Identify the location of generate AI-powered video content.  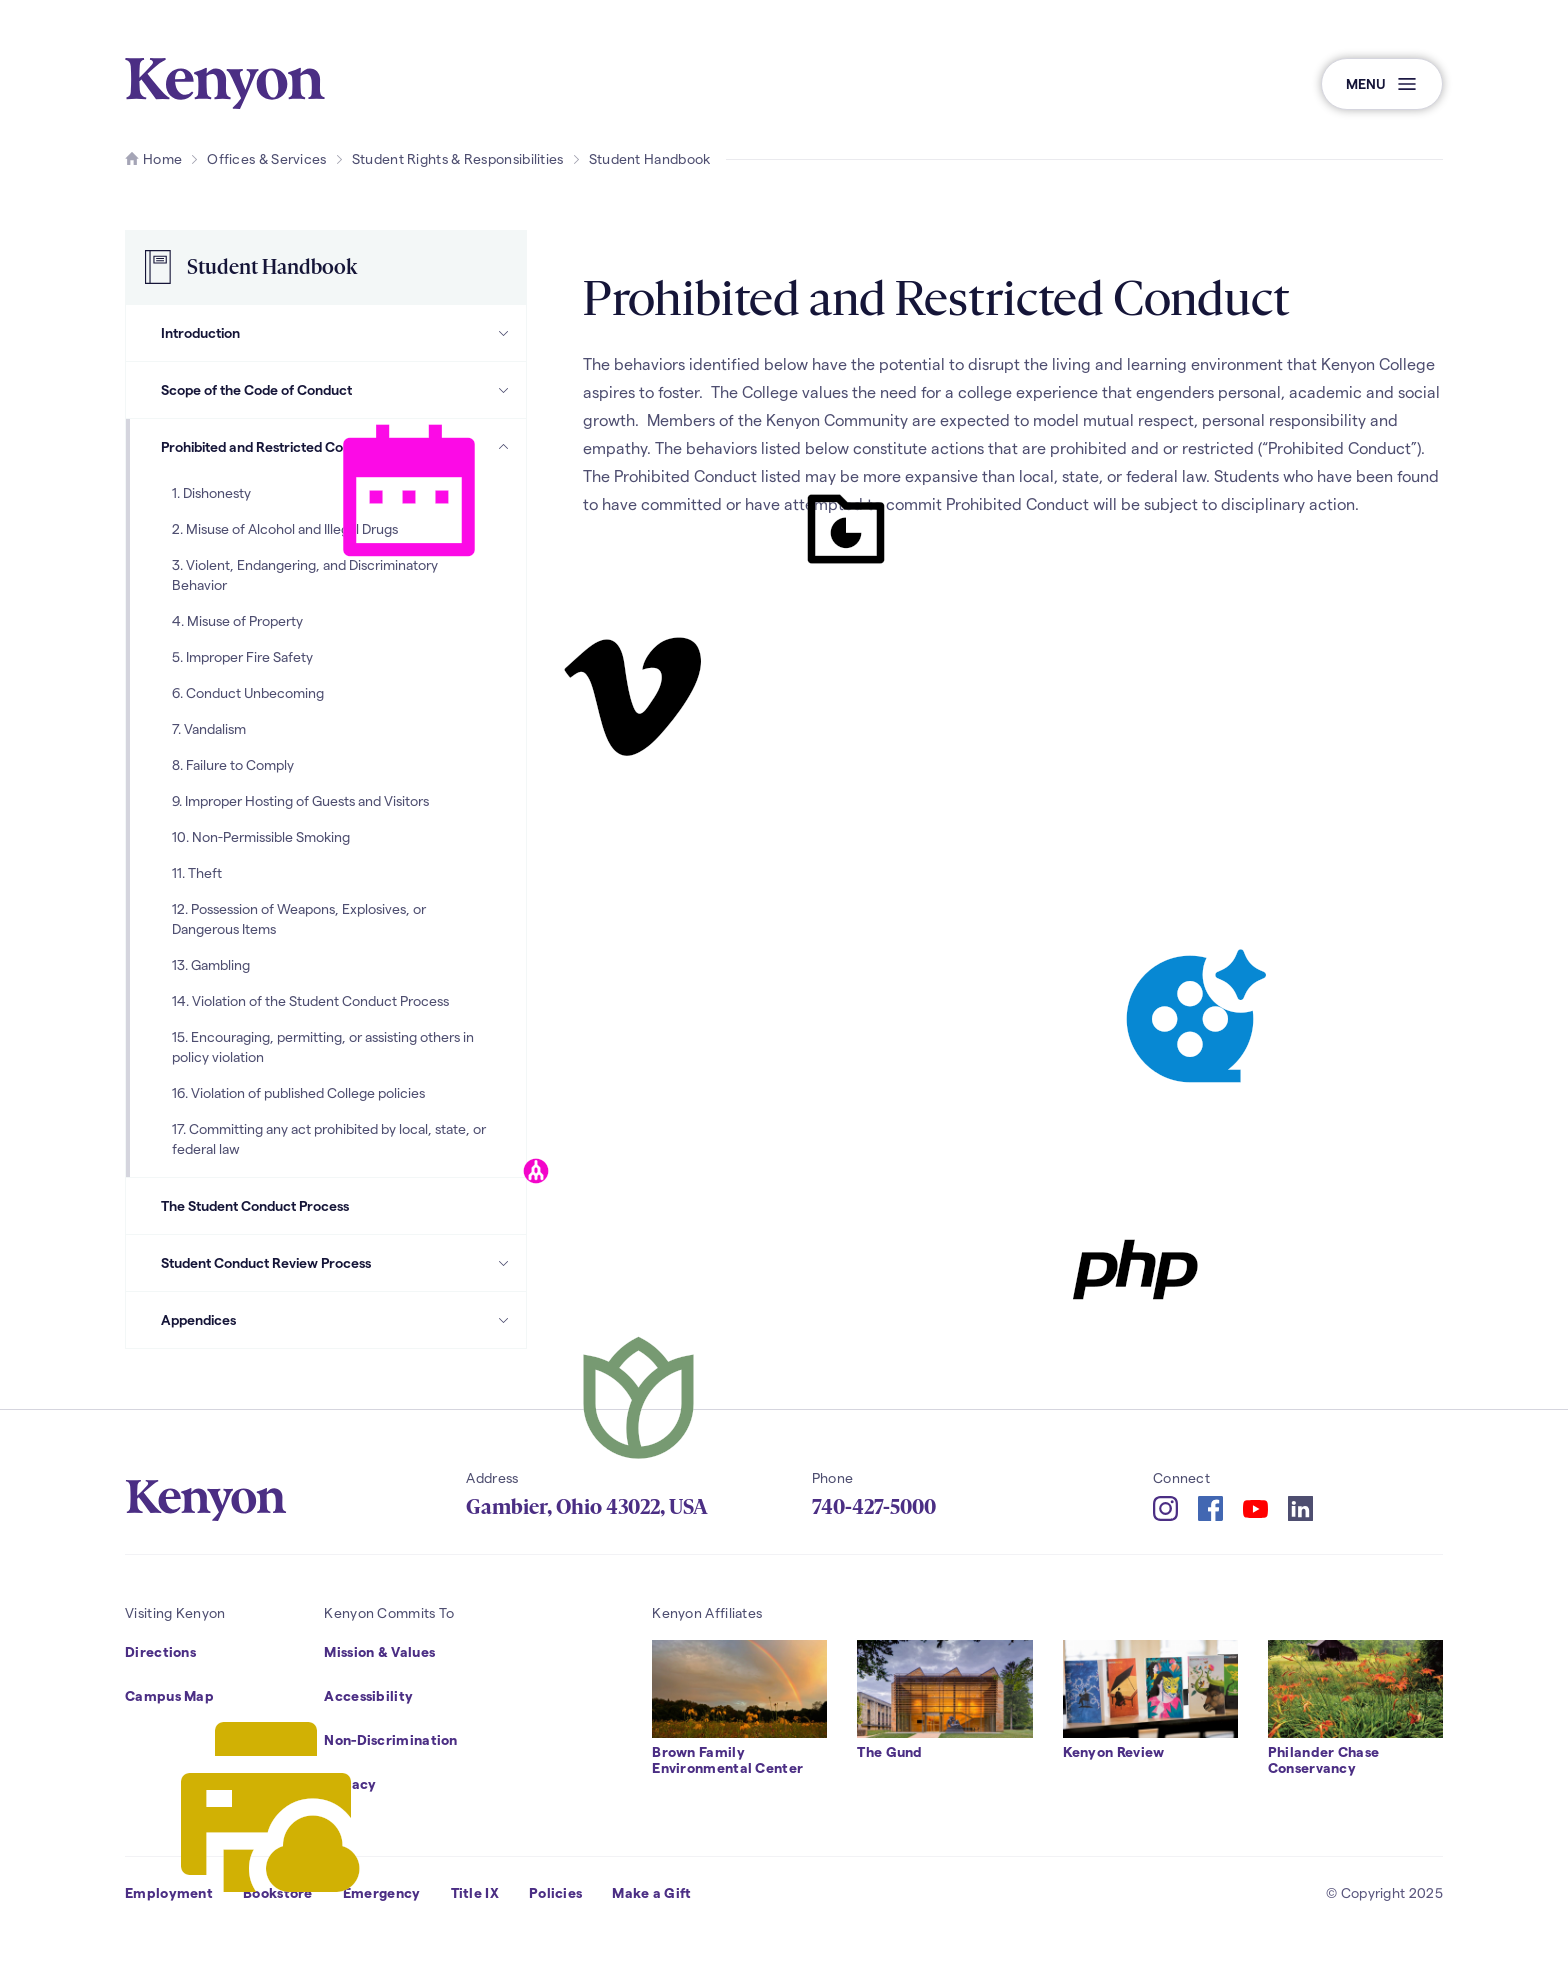
(1190, 1019).